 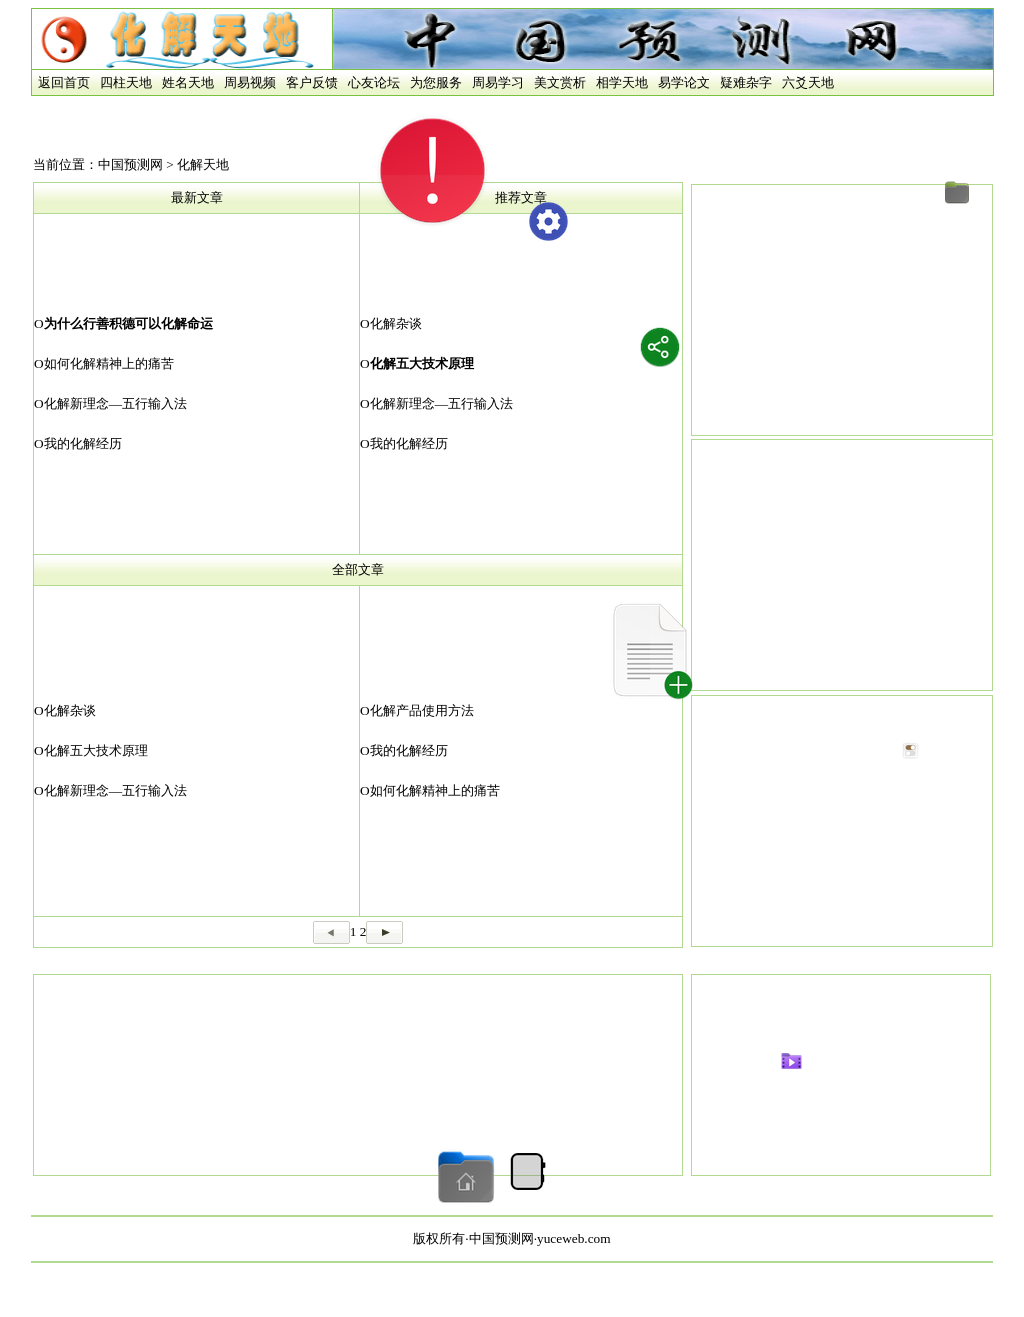 What do you see at coordinates (432, 170) in the screenshot?
I see `indicates an important alert or warning` at bounding box center [432, 170].